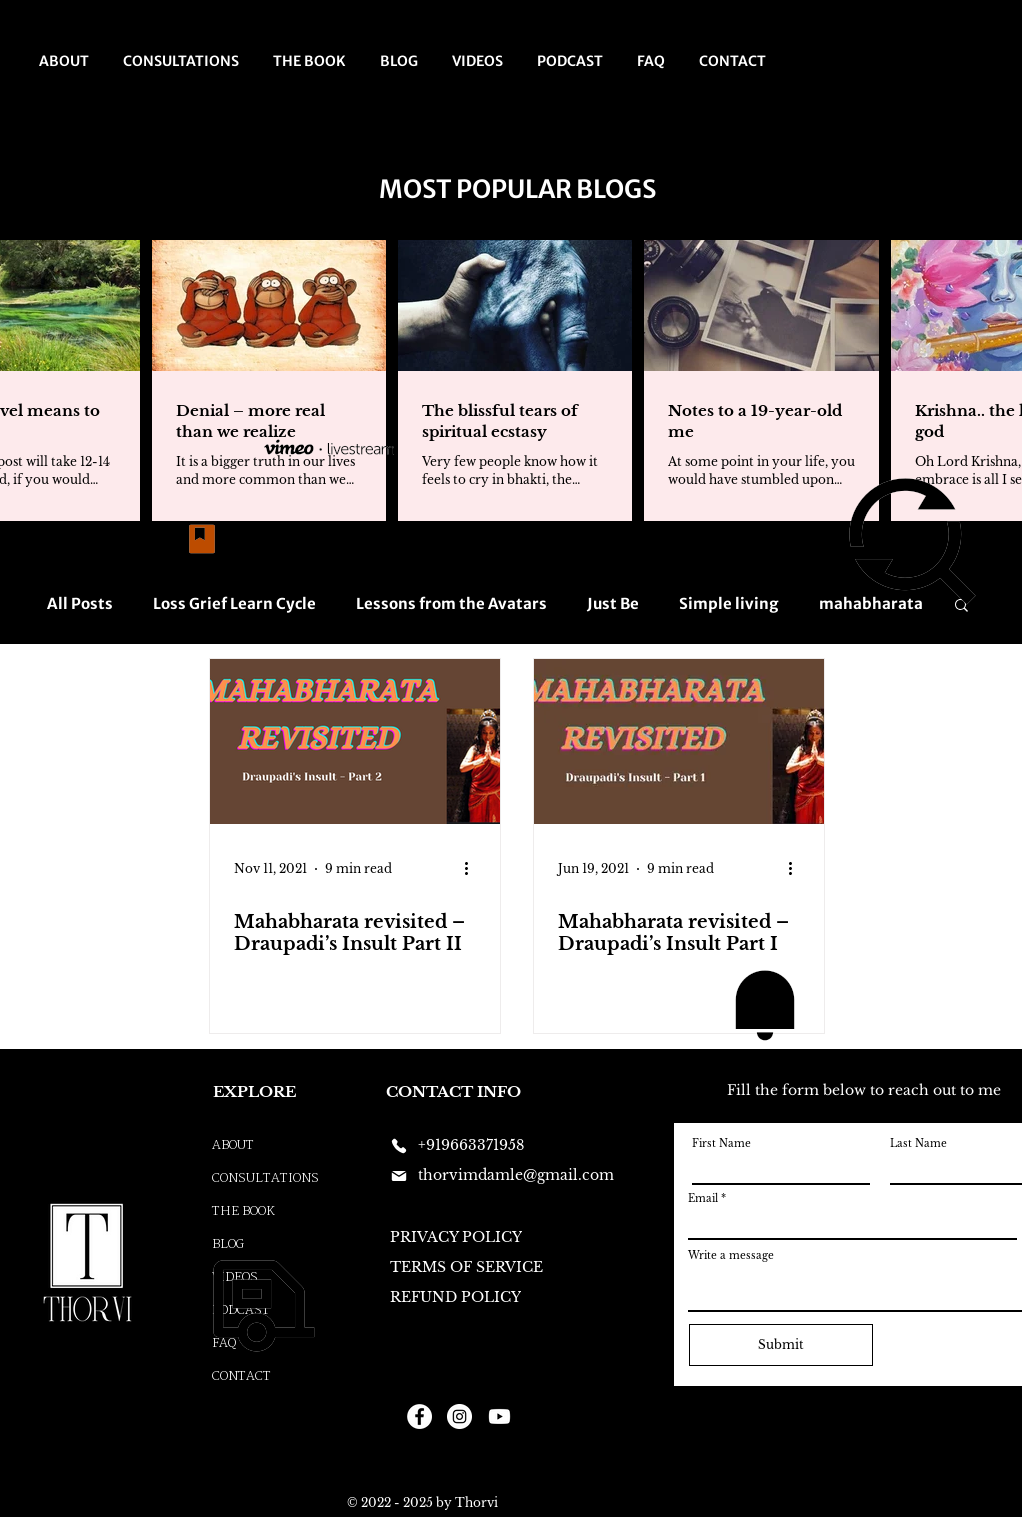 This screenshot has width=1022, height=1517. What do you see at coordinates (329, 447) in the screenshot?
I see `open vimeo livestream app` at bounding box center [329, 447].